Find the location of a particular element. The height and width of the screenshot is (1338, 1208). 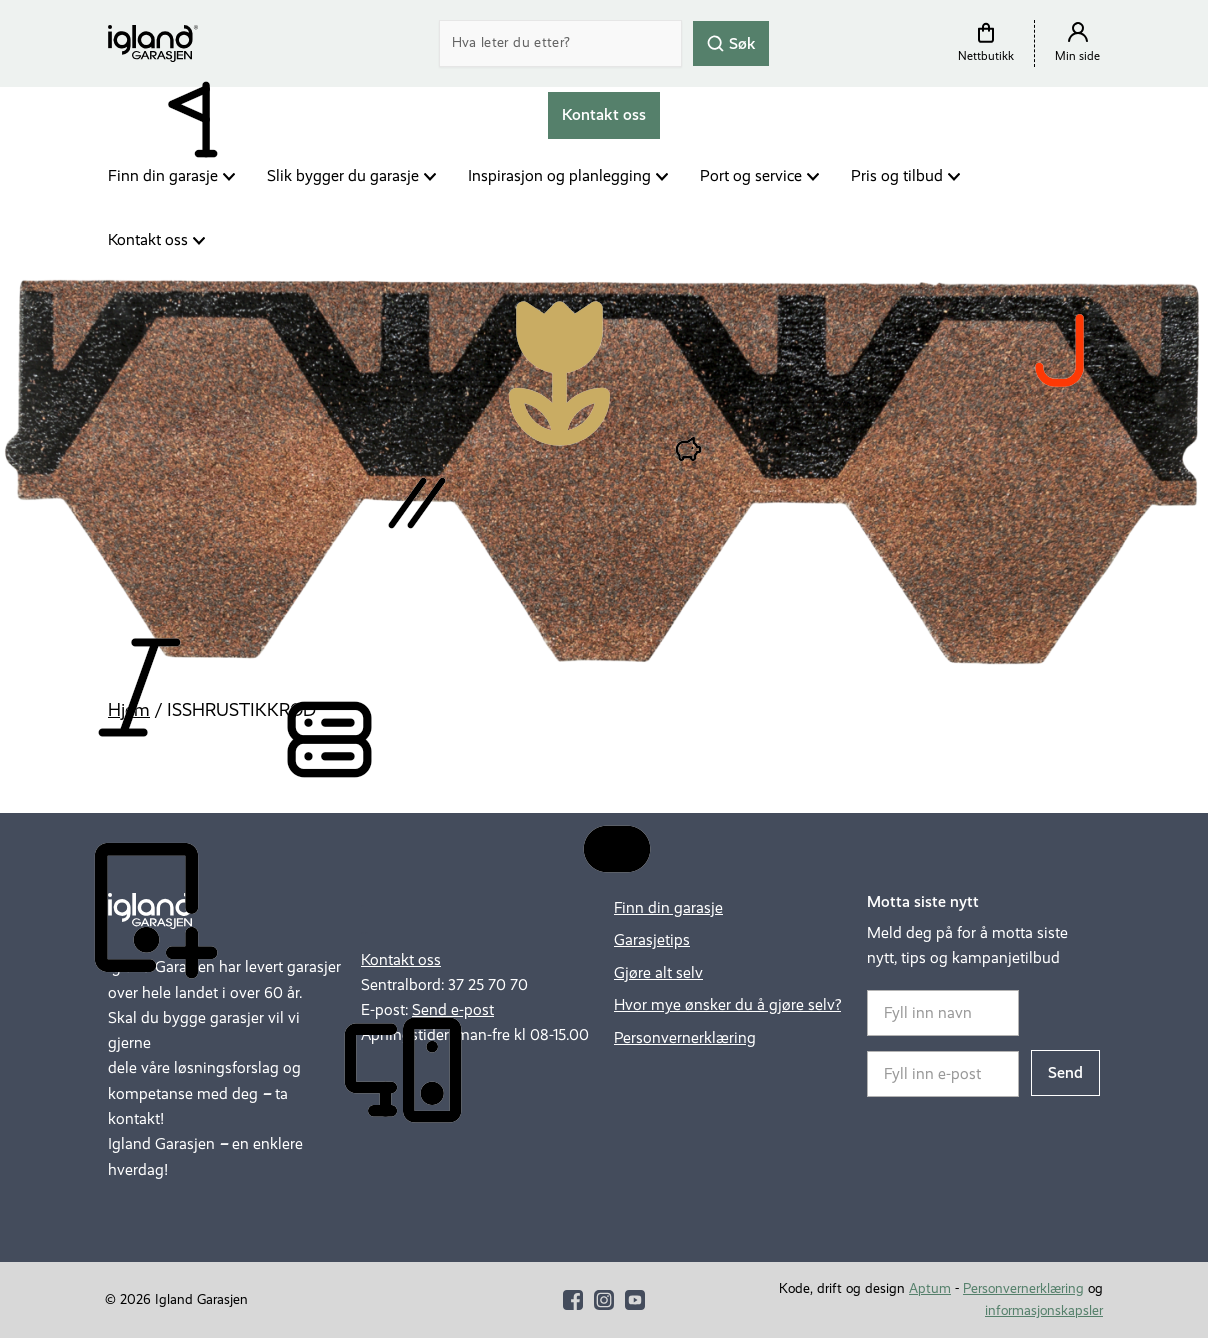

access savings or piggy bank feature is located at coordinates (688, 449).